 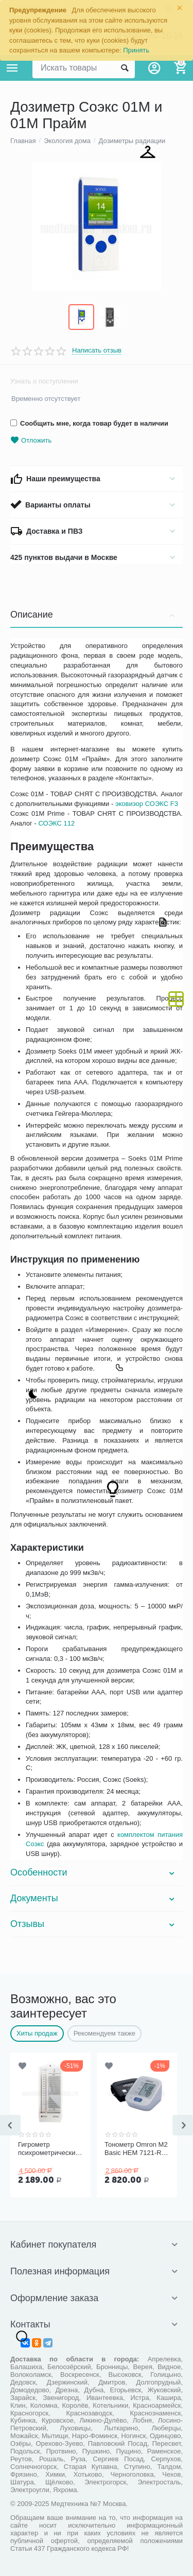 What do you see at coordinates (163, 922) in the screenshot?
I see `search within a document` at bounding box center [163, 922].